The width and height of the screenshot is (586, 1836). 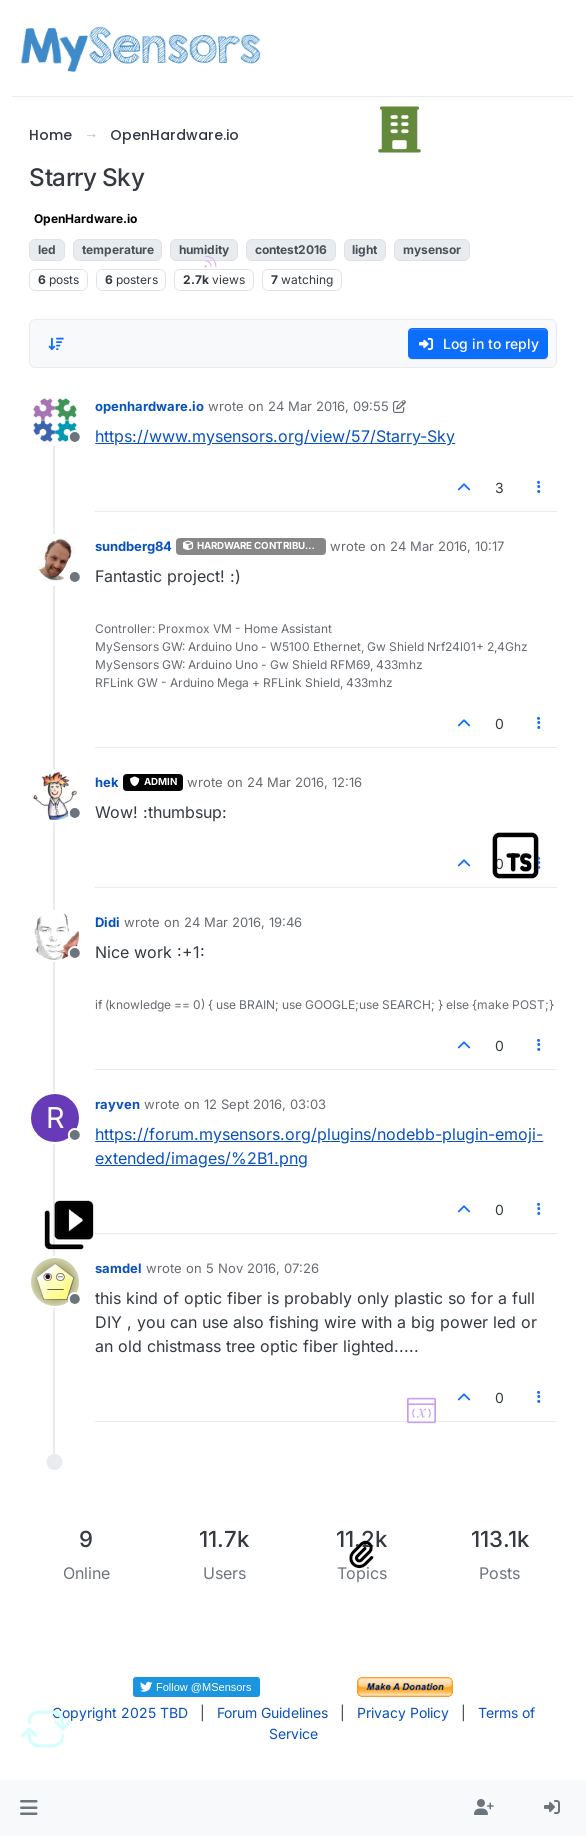 I want to click on view grouped variables in debug panel, so click(x=421, y=1410).